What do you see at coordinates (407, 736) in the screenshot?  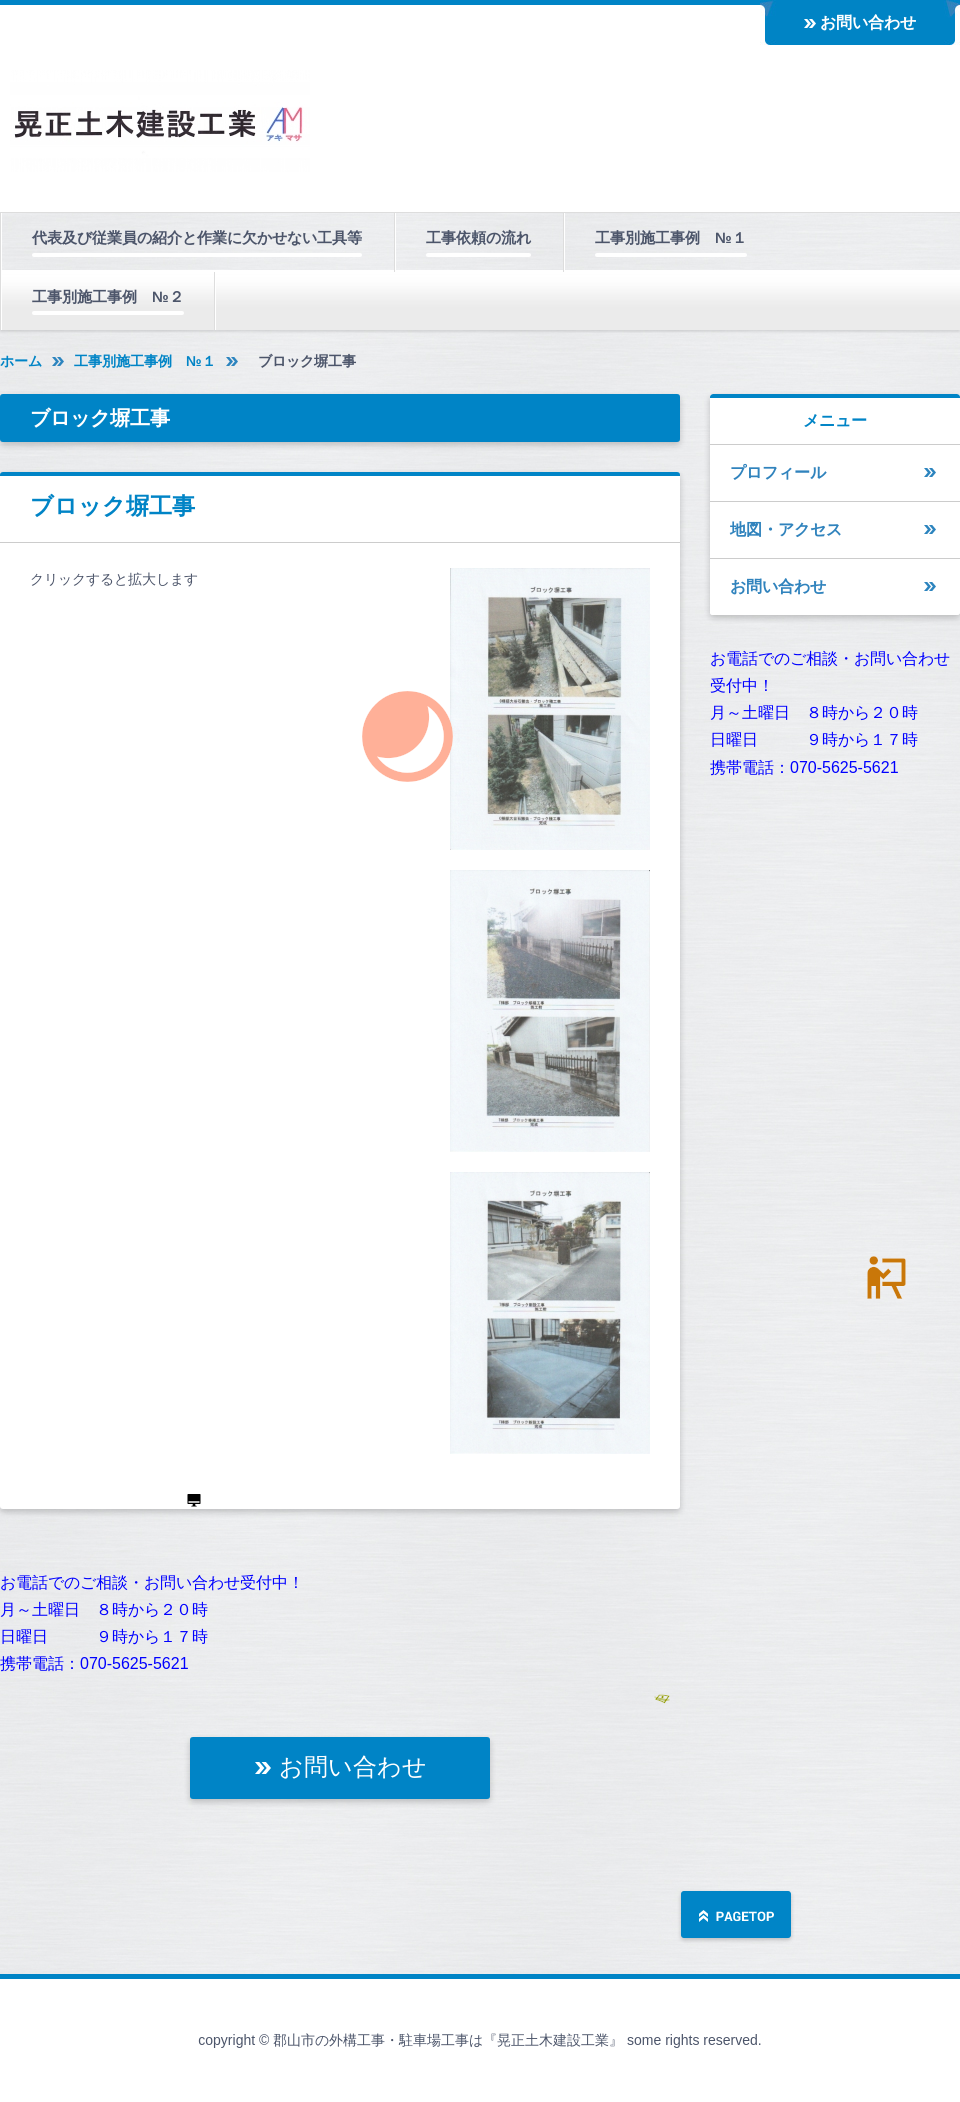 I see `adjust display contrast settings` at bounding box center [407, 736].